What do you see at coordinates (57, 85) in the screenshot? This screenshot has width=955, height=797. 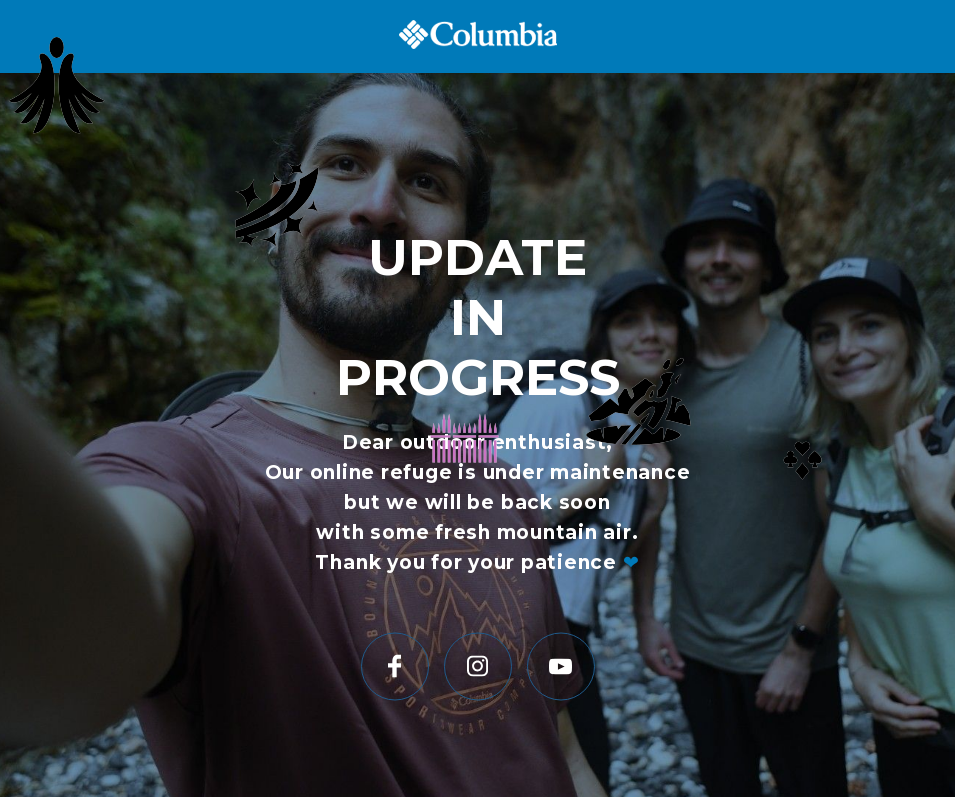 I see `equip a wing cloak or cape item` at bounding box center [57, 85].